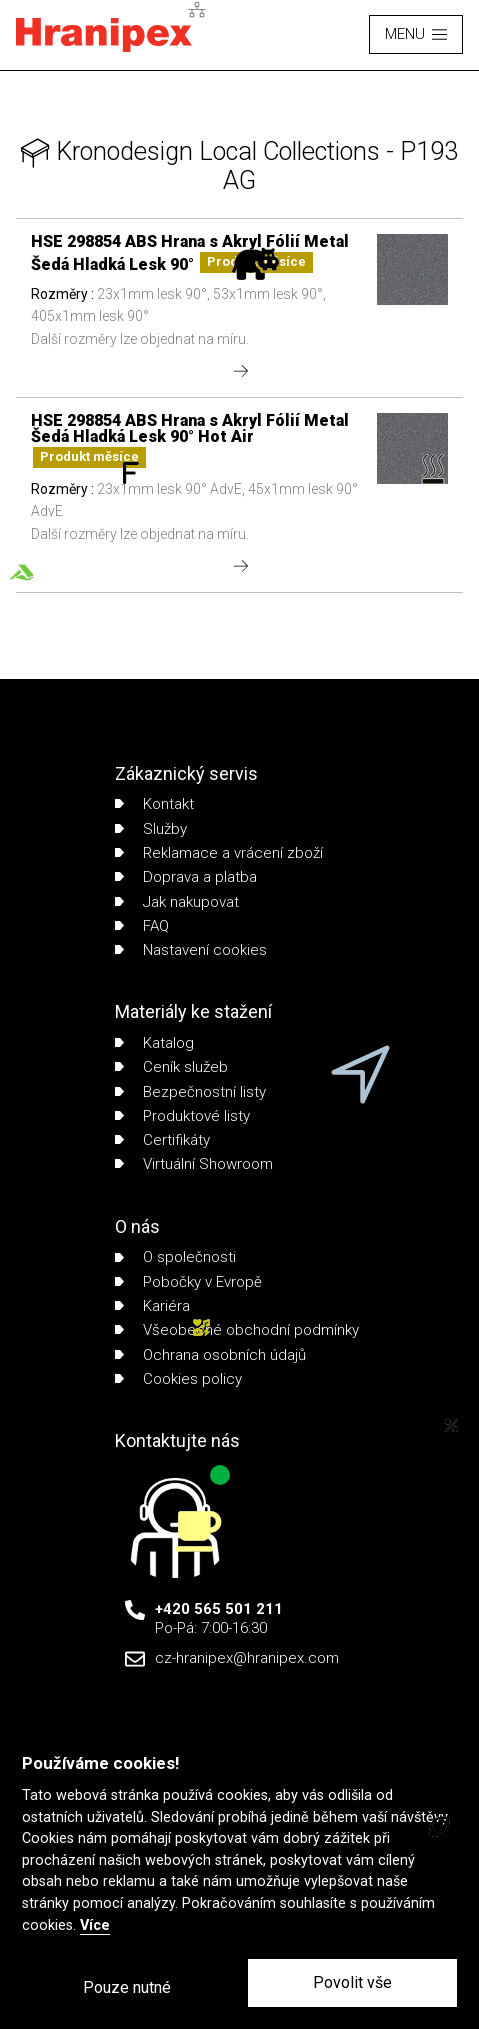 This screenshot has width=479, height=2029. I want to click on view network topology or connections, so click(197, 10).